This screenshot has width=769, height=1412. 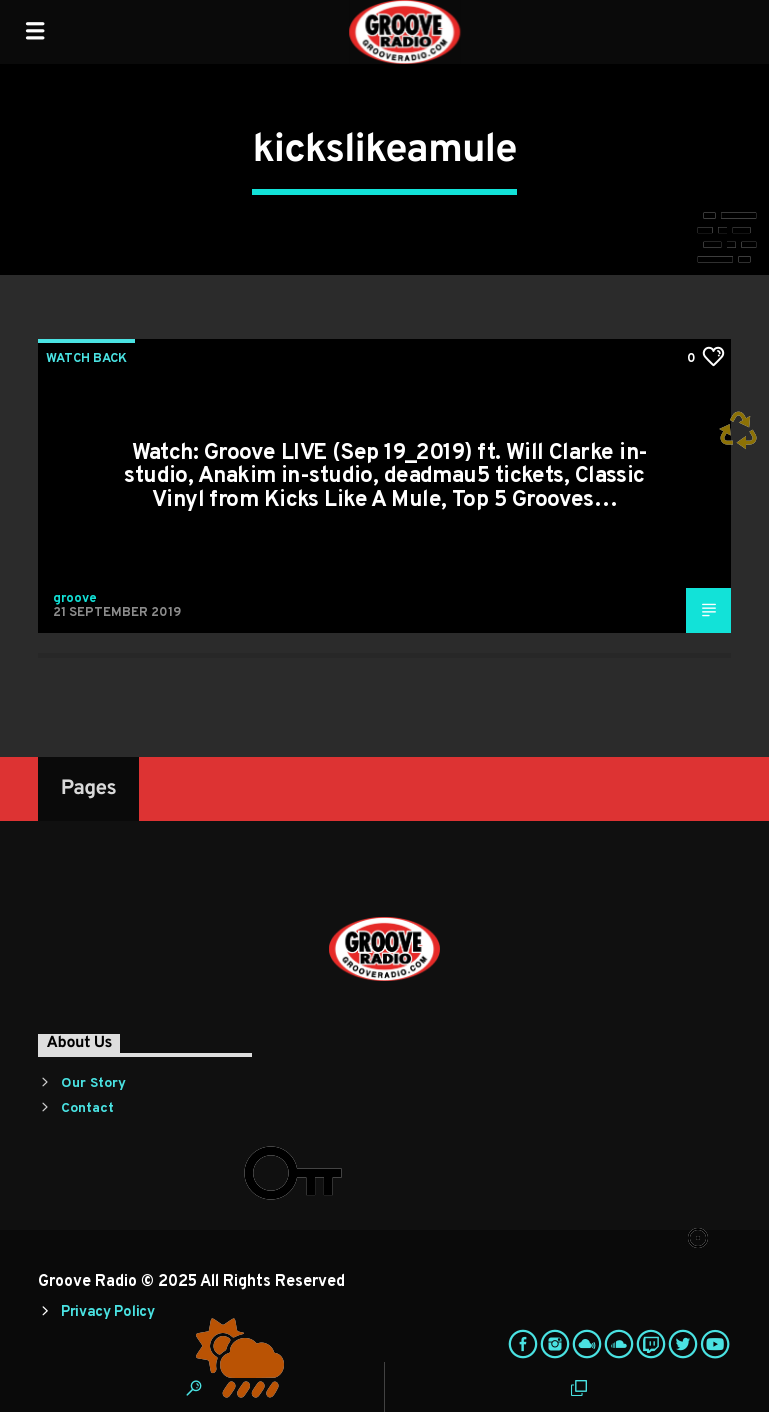 What do you see at coordinates (293, 1173) in the screenshot?
I see `access security or encryption settings` at bounding box center [293, 1173].